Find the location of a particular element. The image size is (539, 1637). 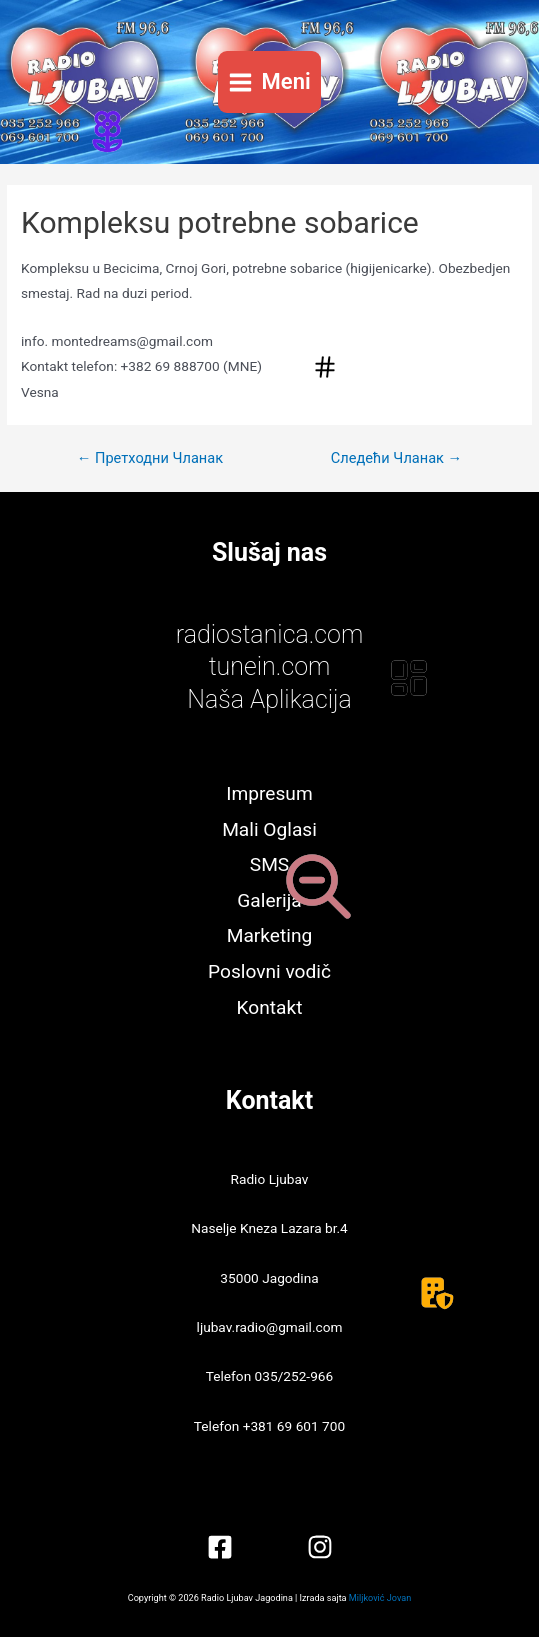

open dashboard view is located at coordinates (409, 678).